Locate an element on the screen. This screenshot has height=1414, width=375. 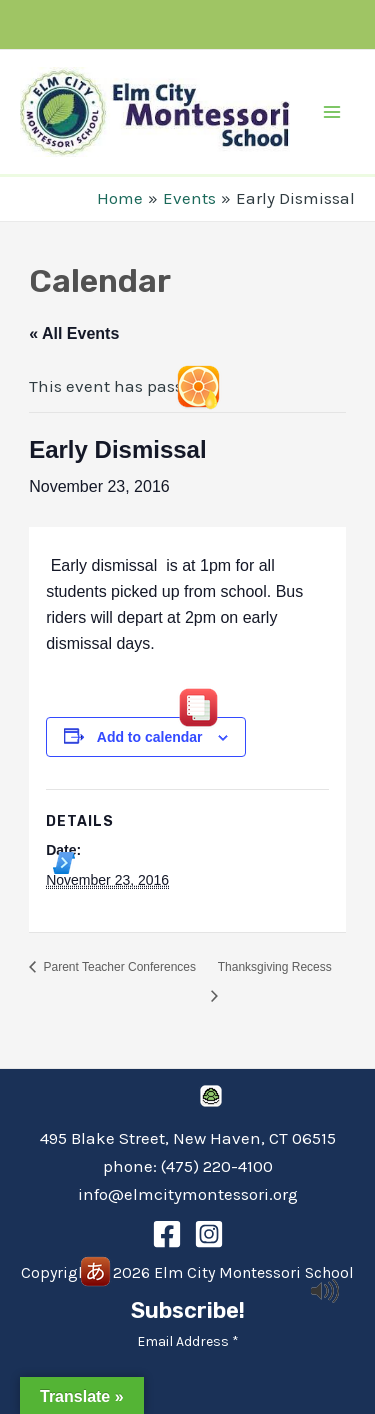
open JapaChar app for learning Japanese characters is located at coordinates (95, 1271).